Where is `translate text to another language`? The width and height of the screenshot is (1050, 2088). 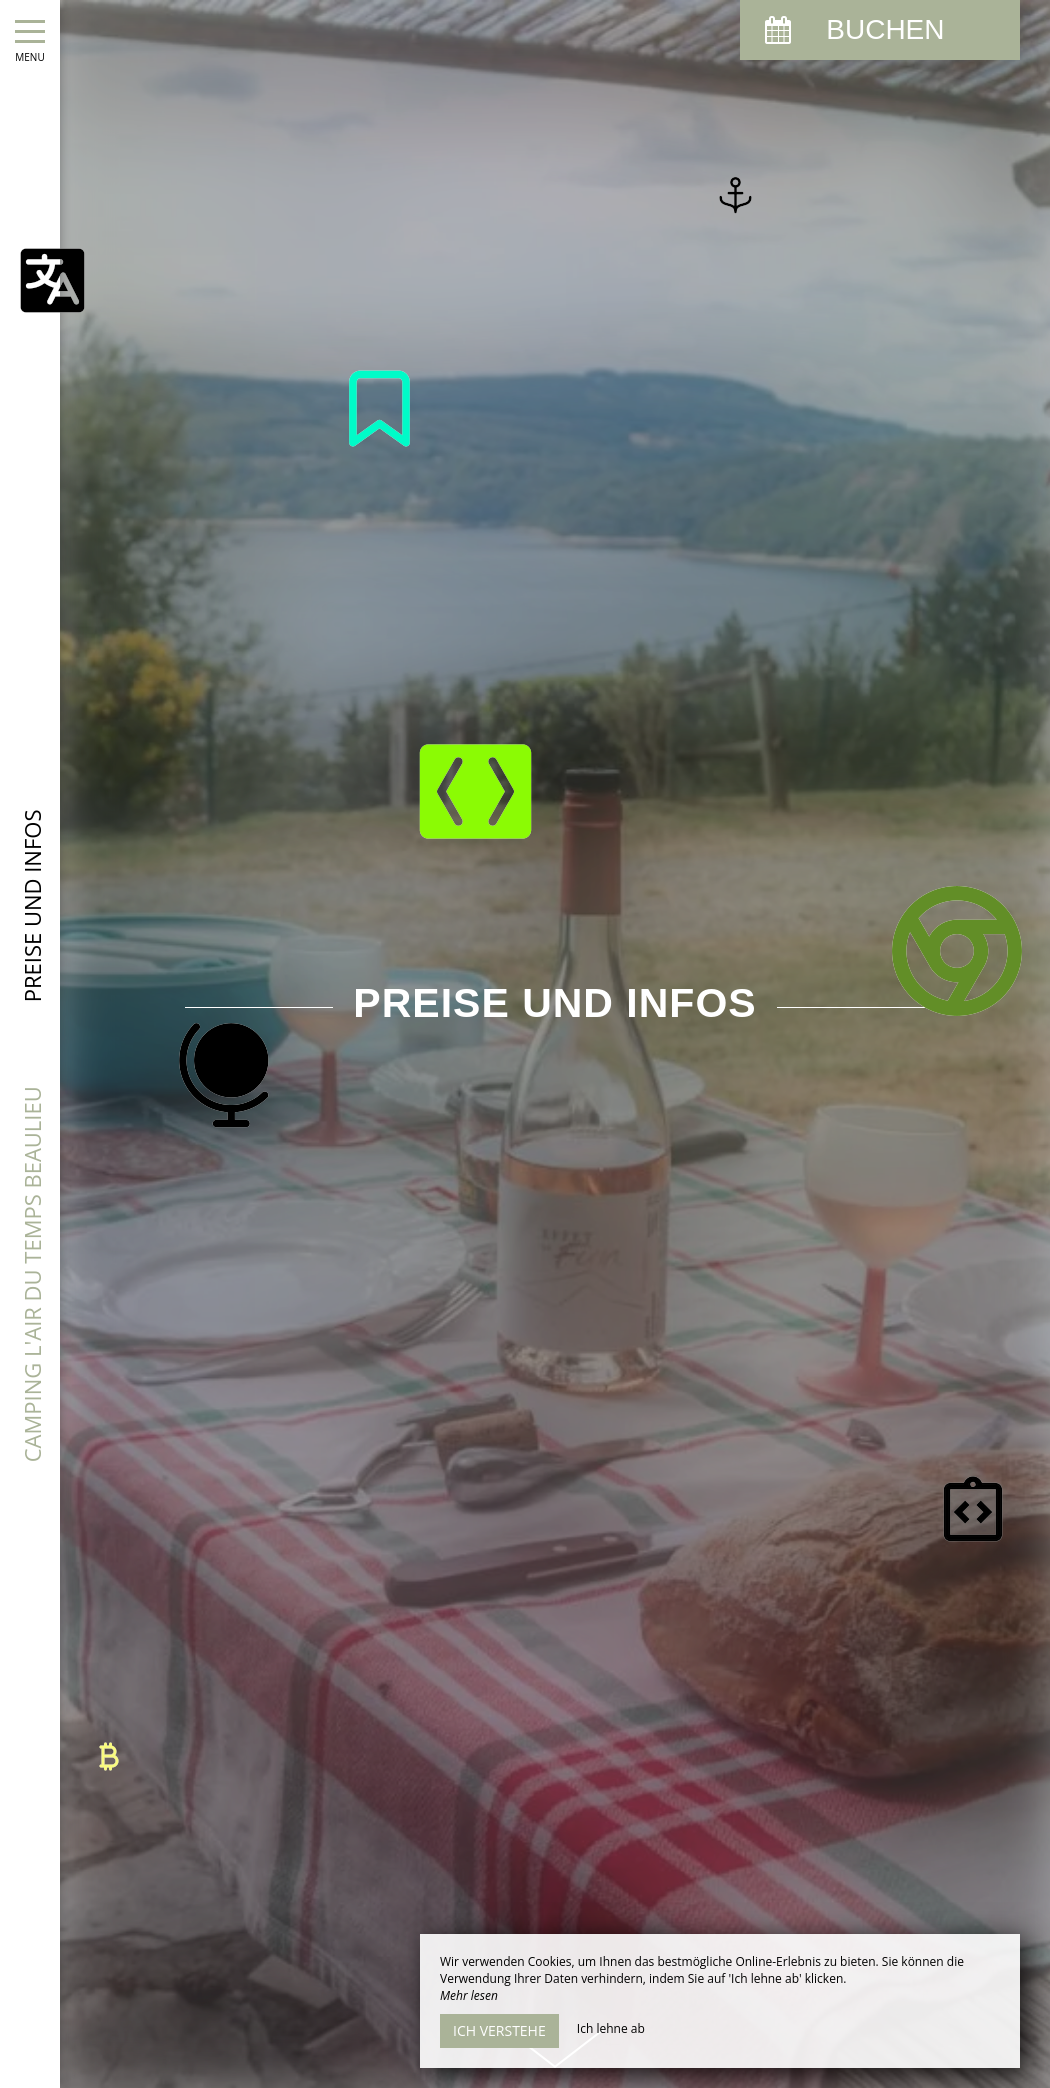 translate text to another language is located at coordinates (52, 280).